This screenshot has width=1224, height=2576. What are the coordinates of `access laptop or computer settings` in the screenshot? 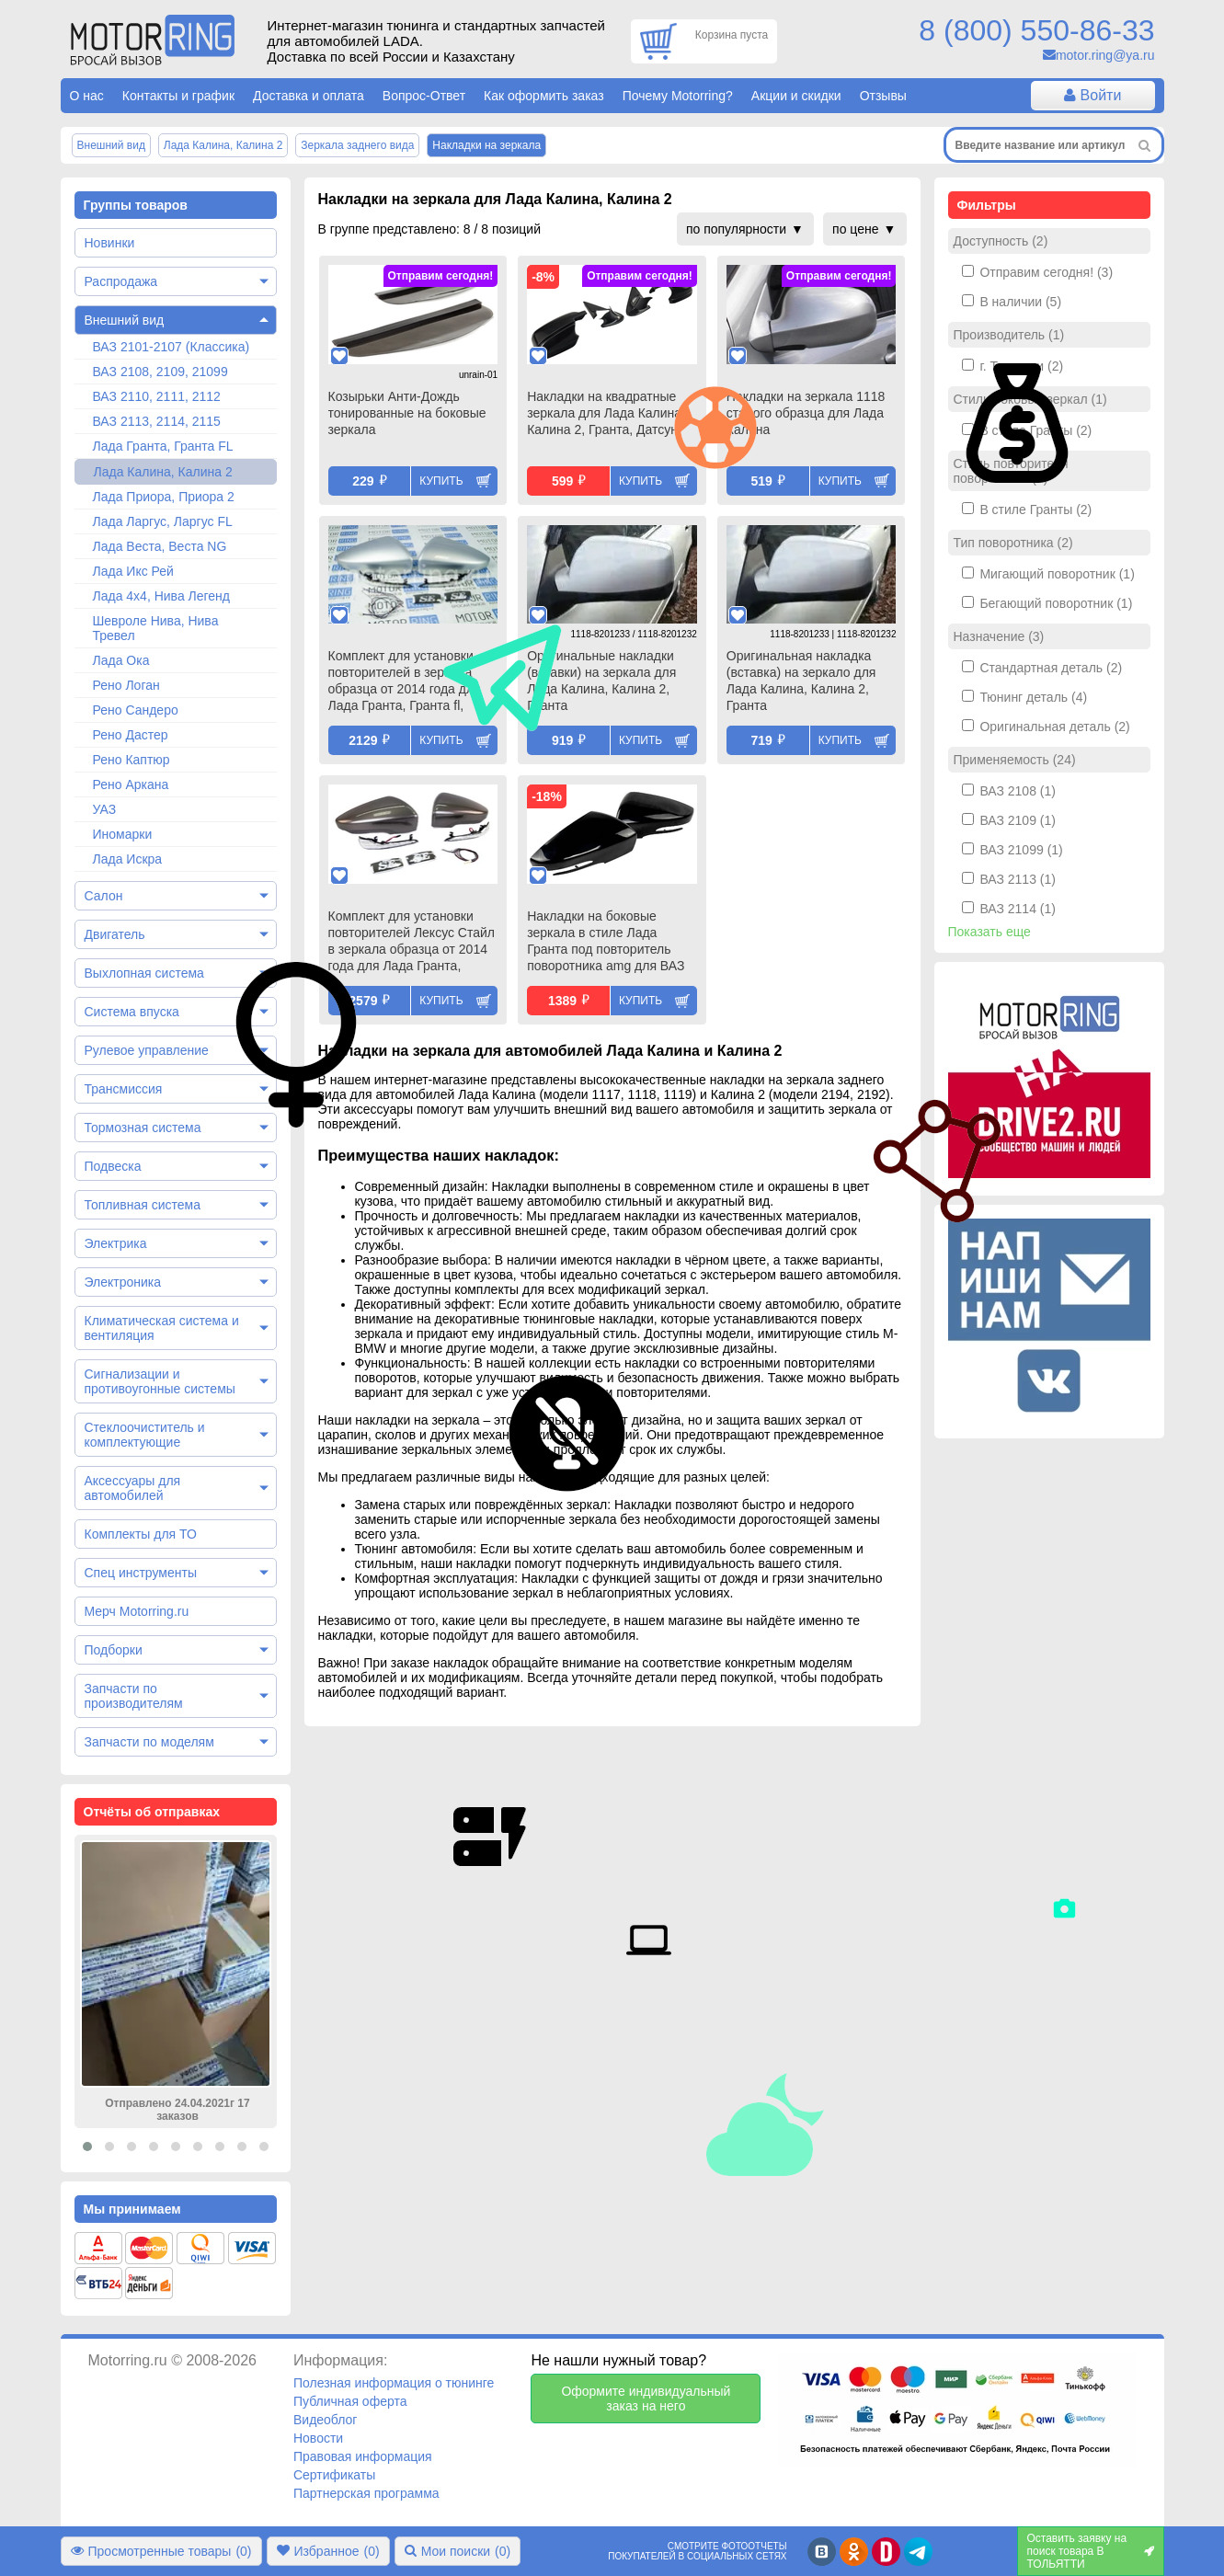 It's located at (648, 1940).